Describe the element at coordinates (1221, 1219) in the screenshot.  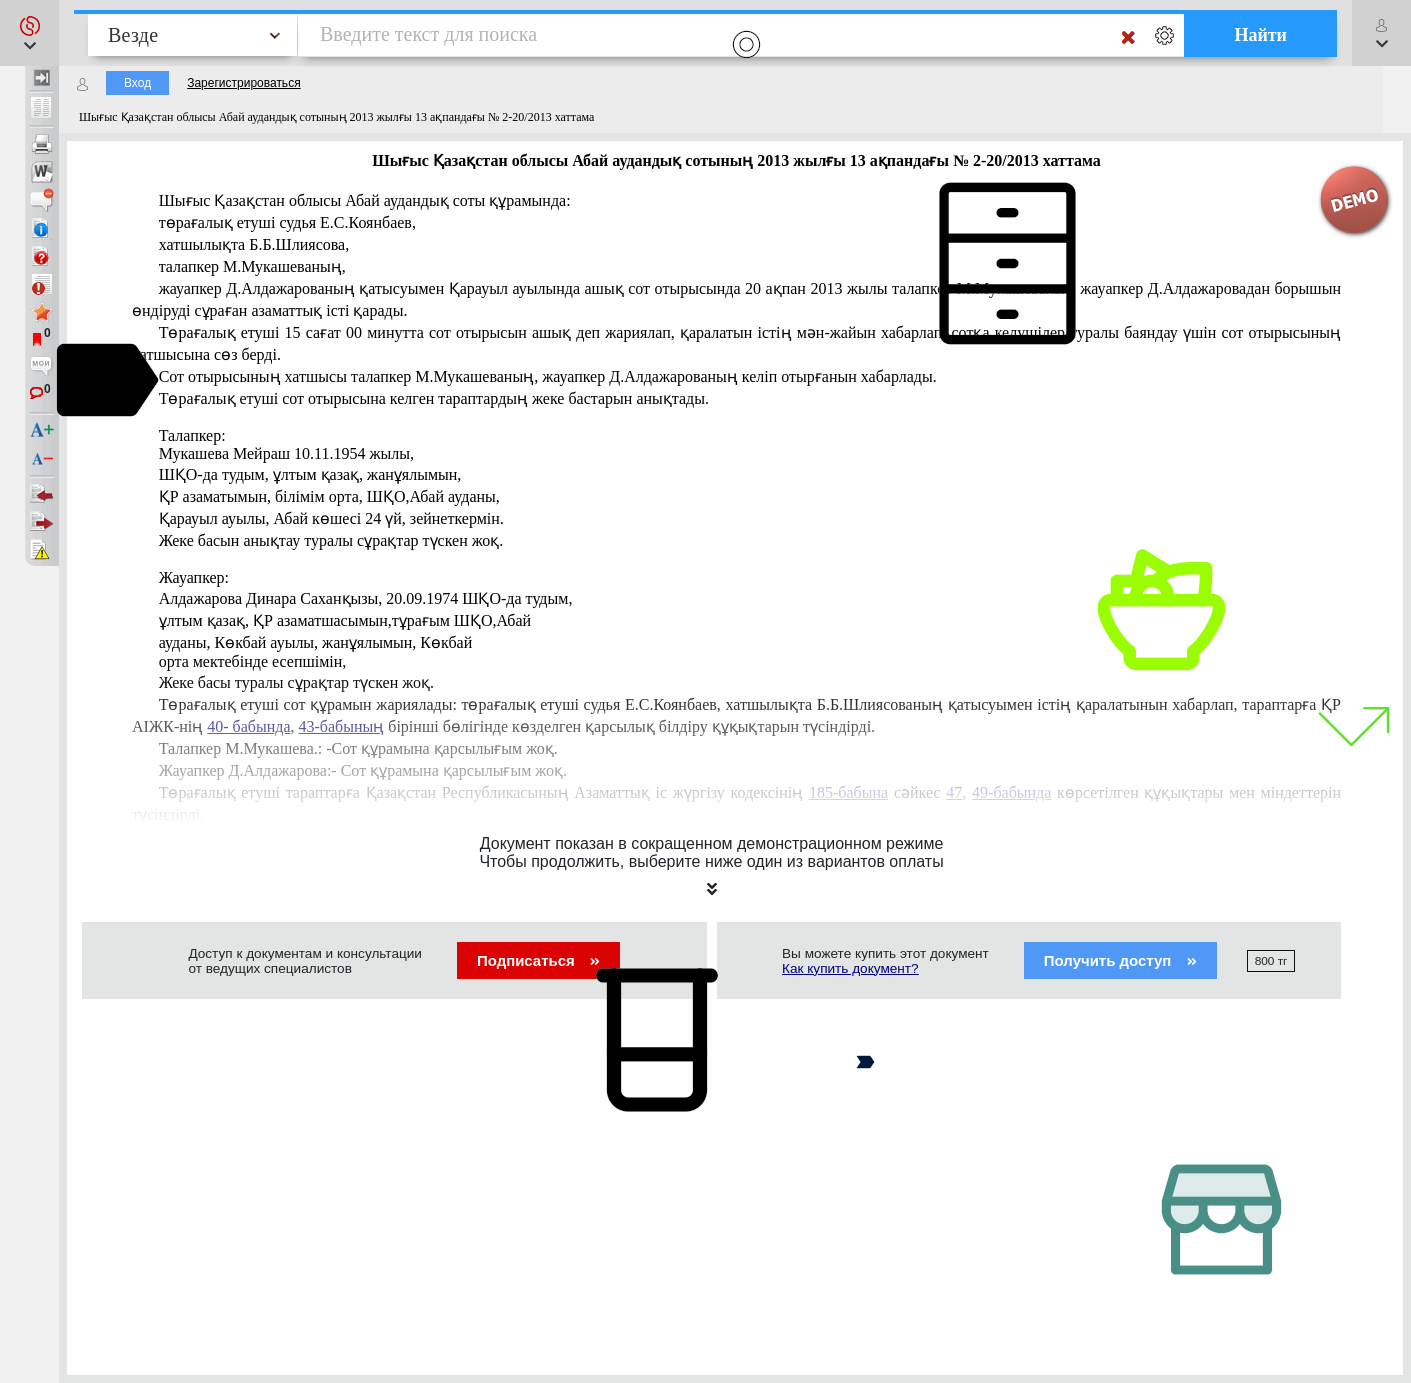
I see `access the online store or marketplace` at that location.